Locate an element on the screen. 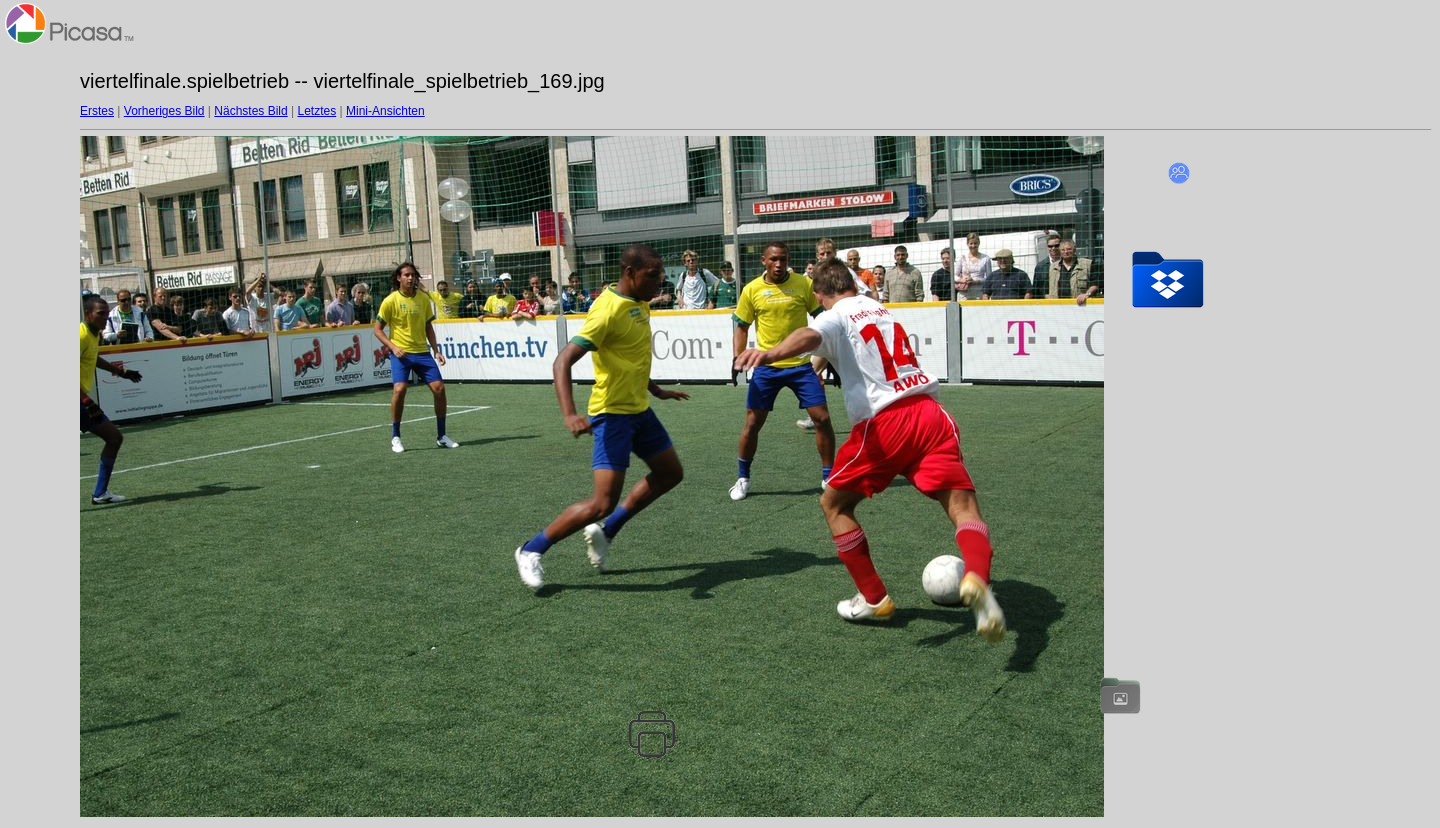 This screenshot has width=1440, height=828. switch to a different user account is located at coordinates (1179, 173).